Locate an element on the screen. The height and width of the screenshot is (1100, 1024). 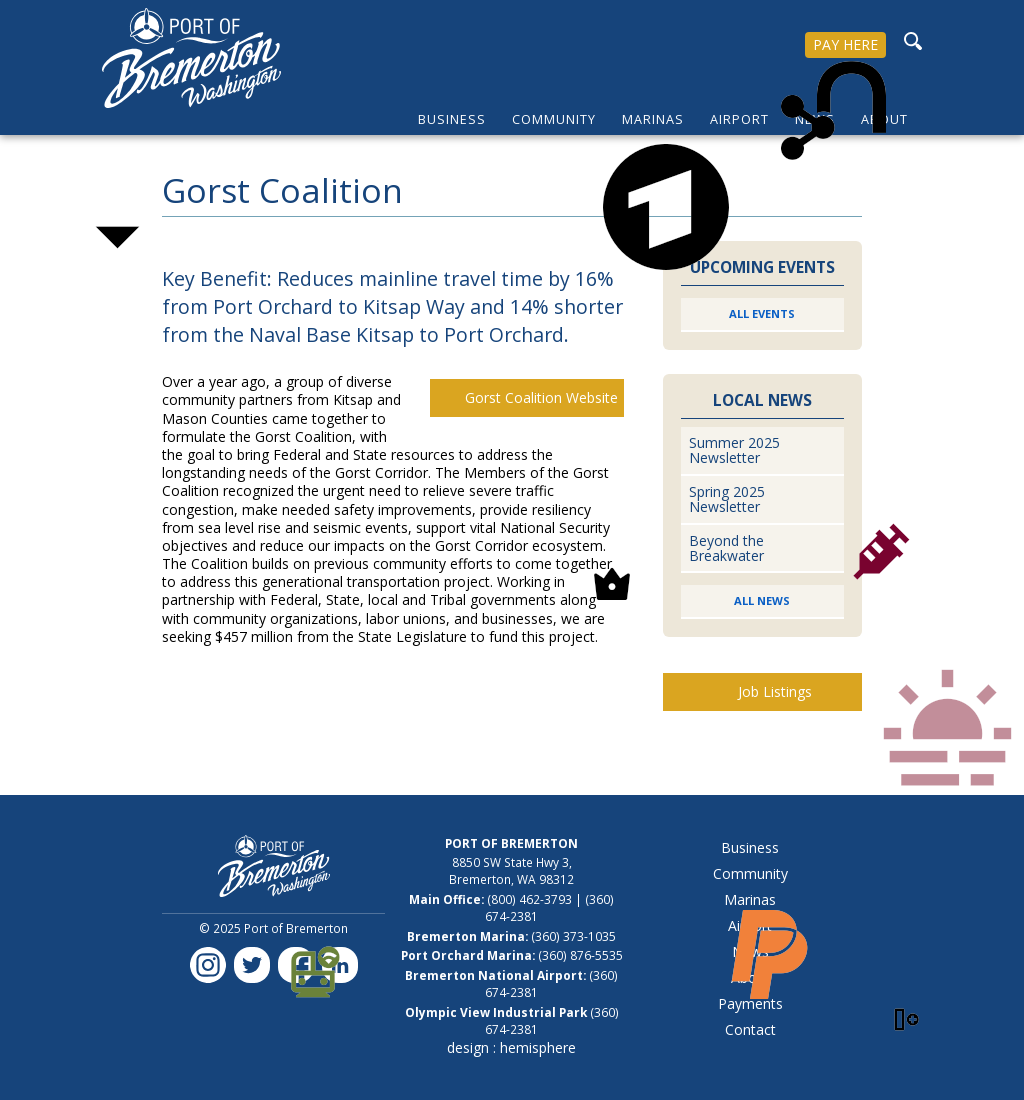
das erste german television network logo is located at coordinates (666, 207).